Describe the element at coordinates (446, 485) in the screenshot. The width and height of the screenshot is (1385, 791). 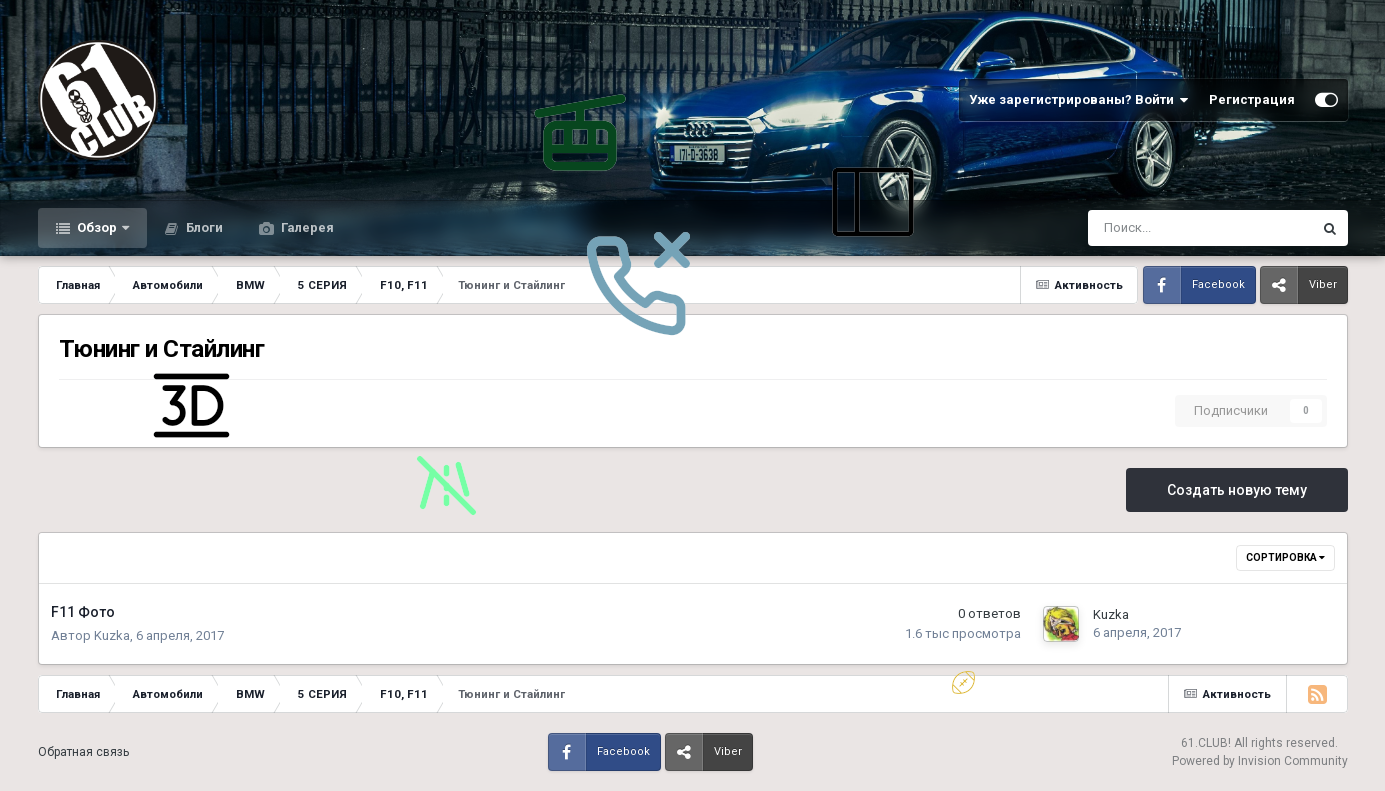
I see `road or route unavailable` at that location.